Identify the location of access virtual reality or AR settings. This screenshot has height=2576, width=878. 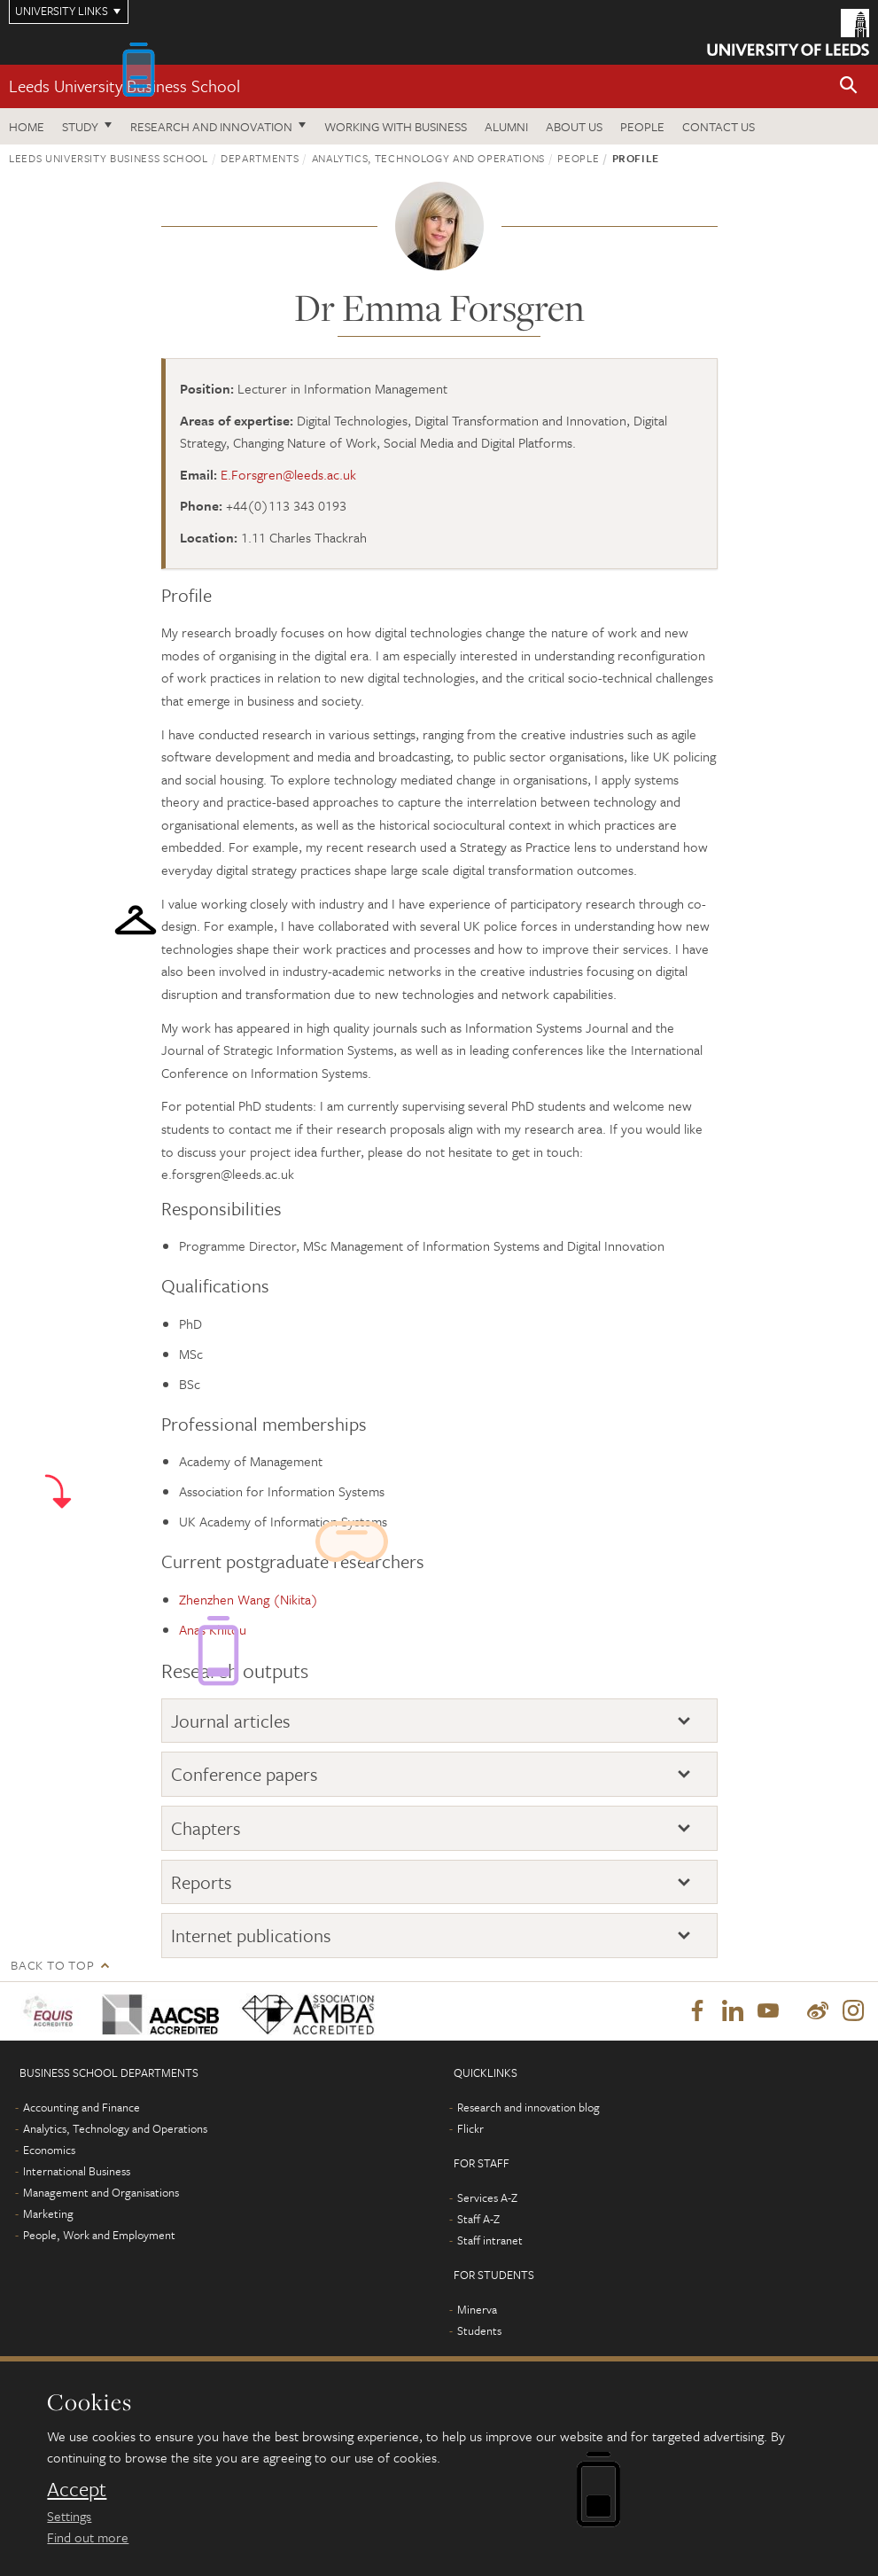
(352, 1542).